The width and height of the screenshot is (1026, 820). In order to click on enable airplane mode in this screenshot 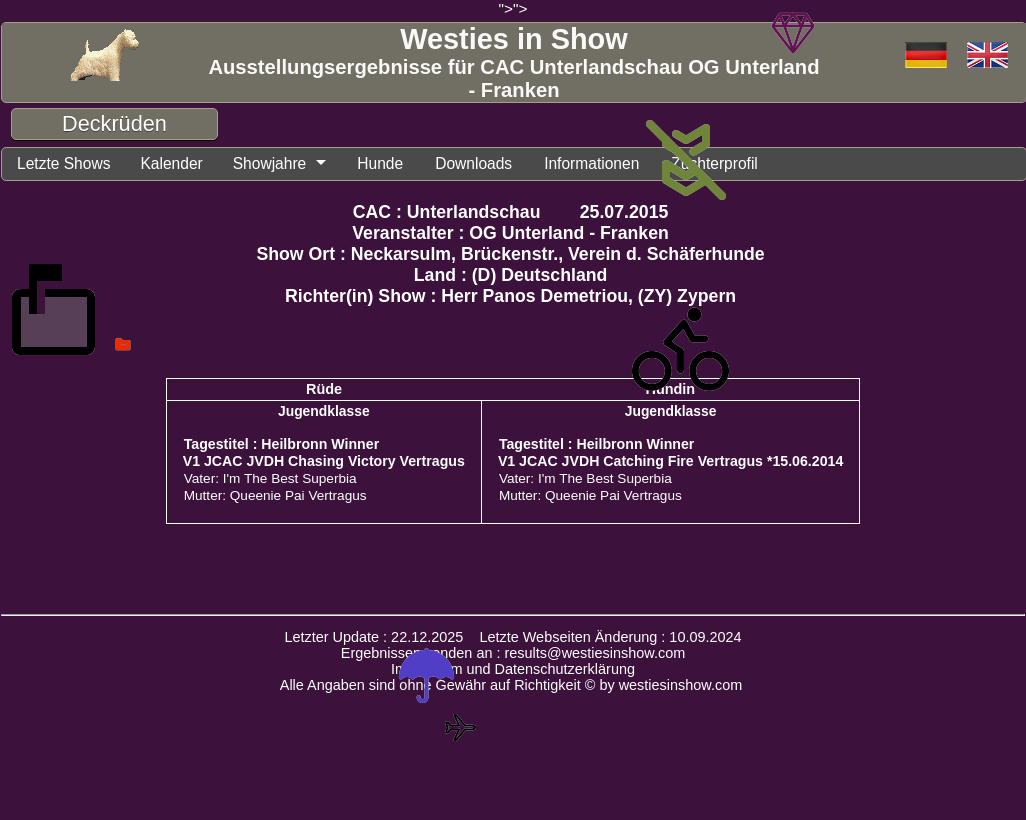, I will do `click(460, 727)`.